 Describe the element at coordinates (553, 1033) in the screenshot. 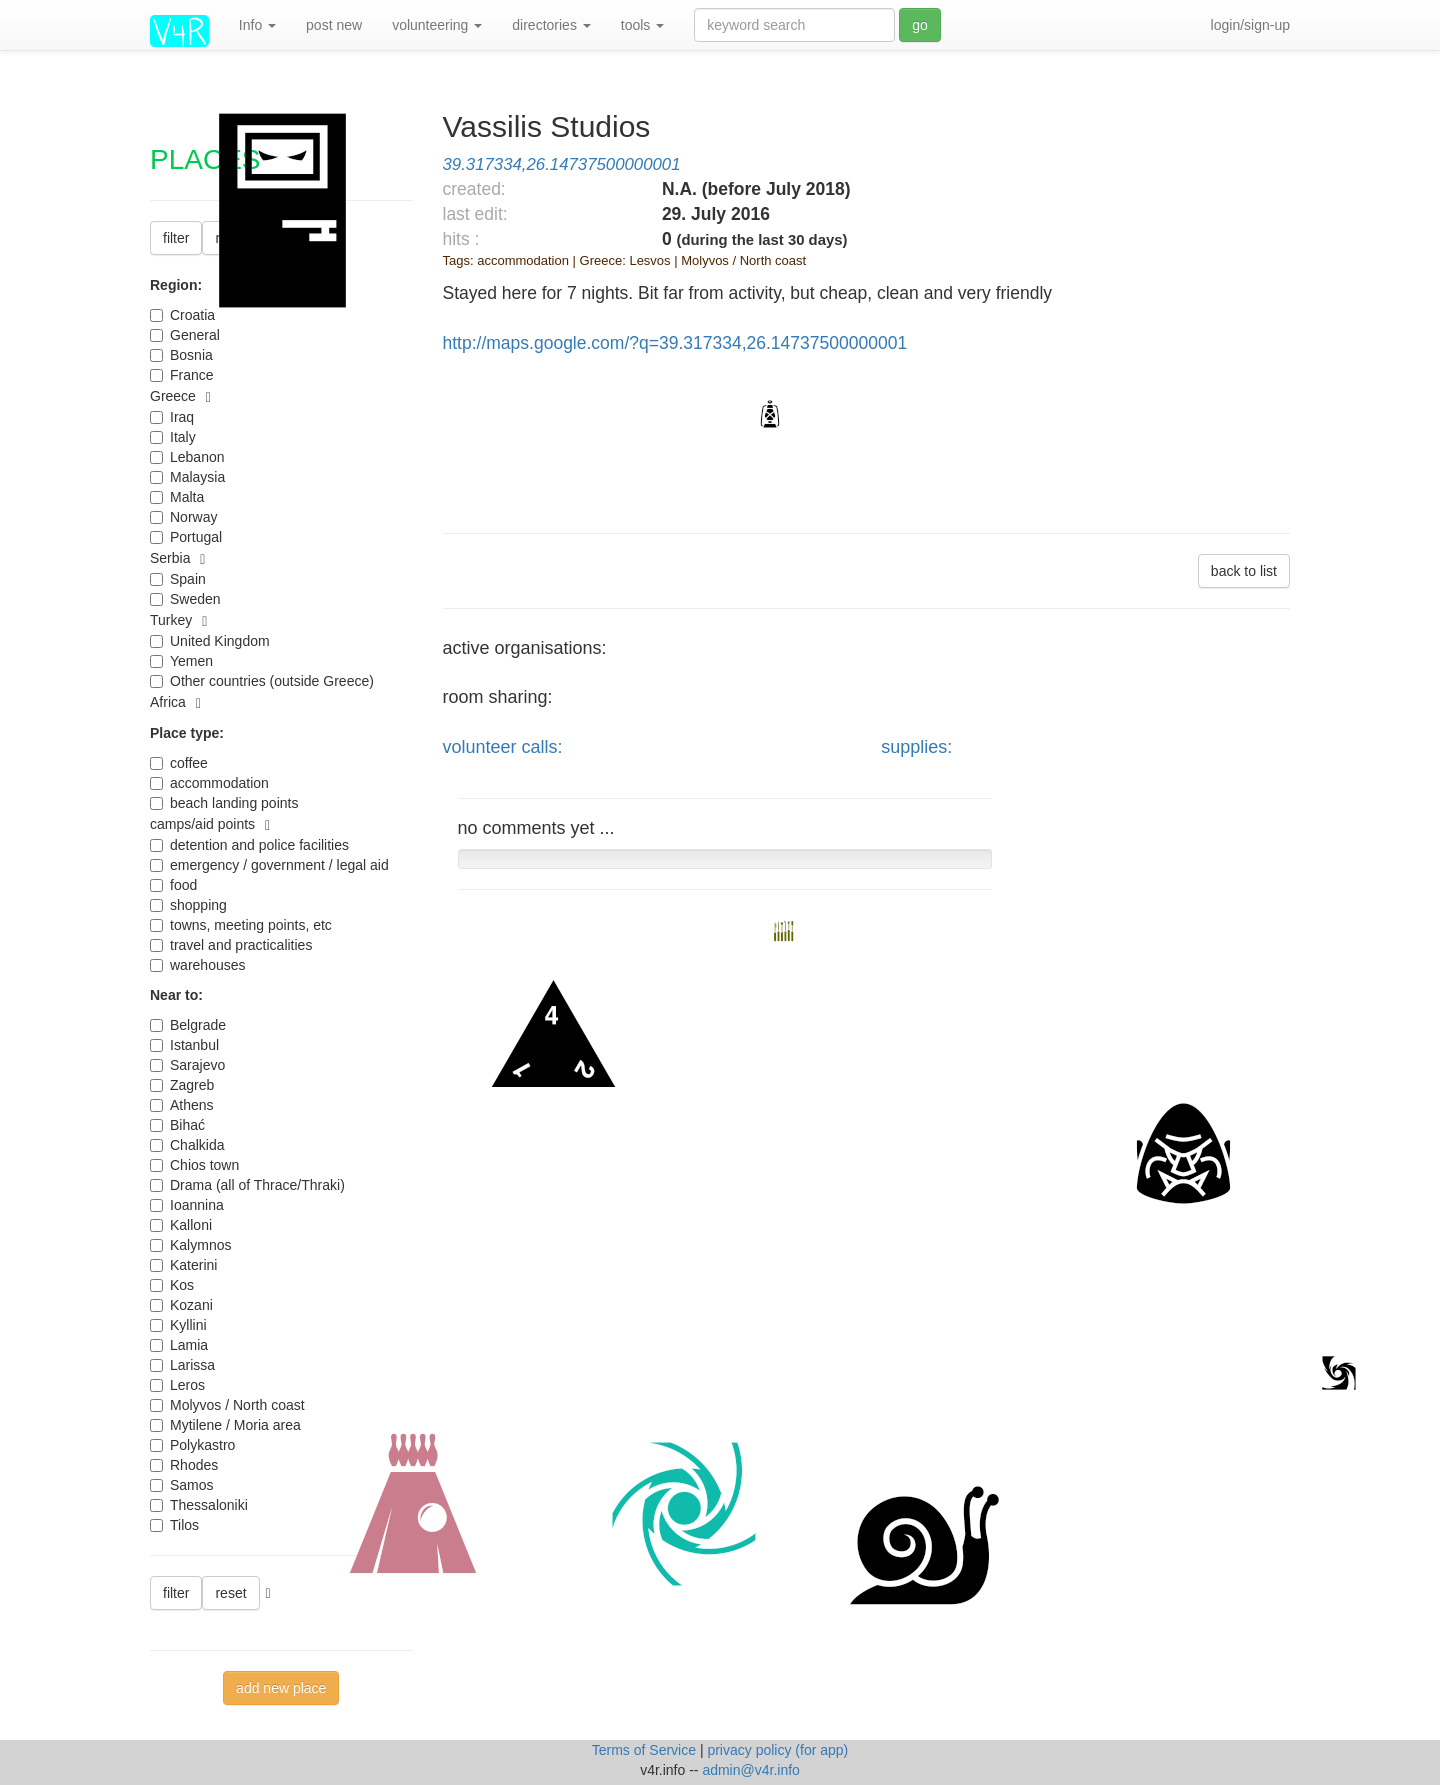

I see `select a 4-sided die for rolling` at that location.